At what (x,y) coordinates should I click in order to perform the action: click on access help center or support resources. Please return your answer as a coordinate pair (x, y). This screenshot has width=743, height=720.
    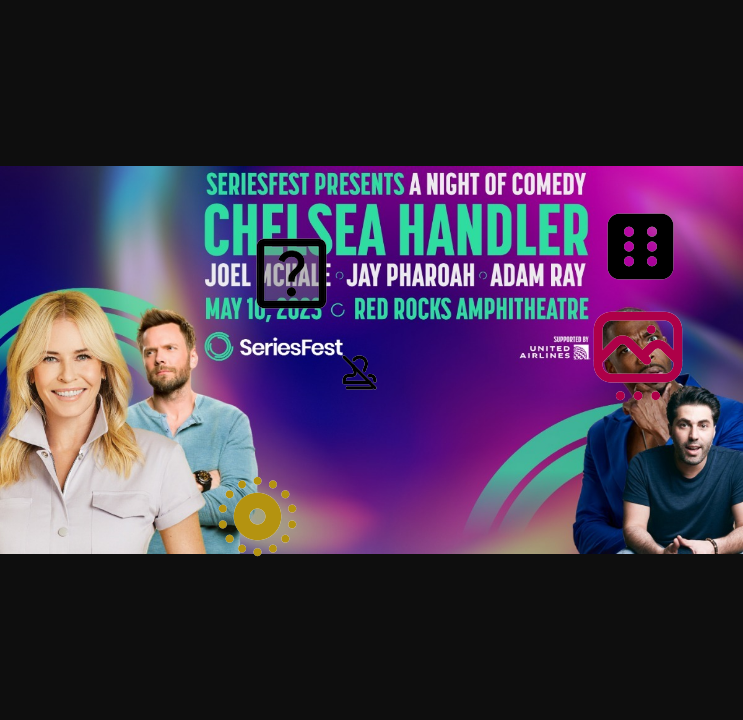
    Looking at the image, I should click on (291, 273).